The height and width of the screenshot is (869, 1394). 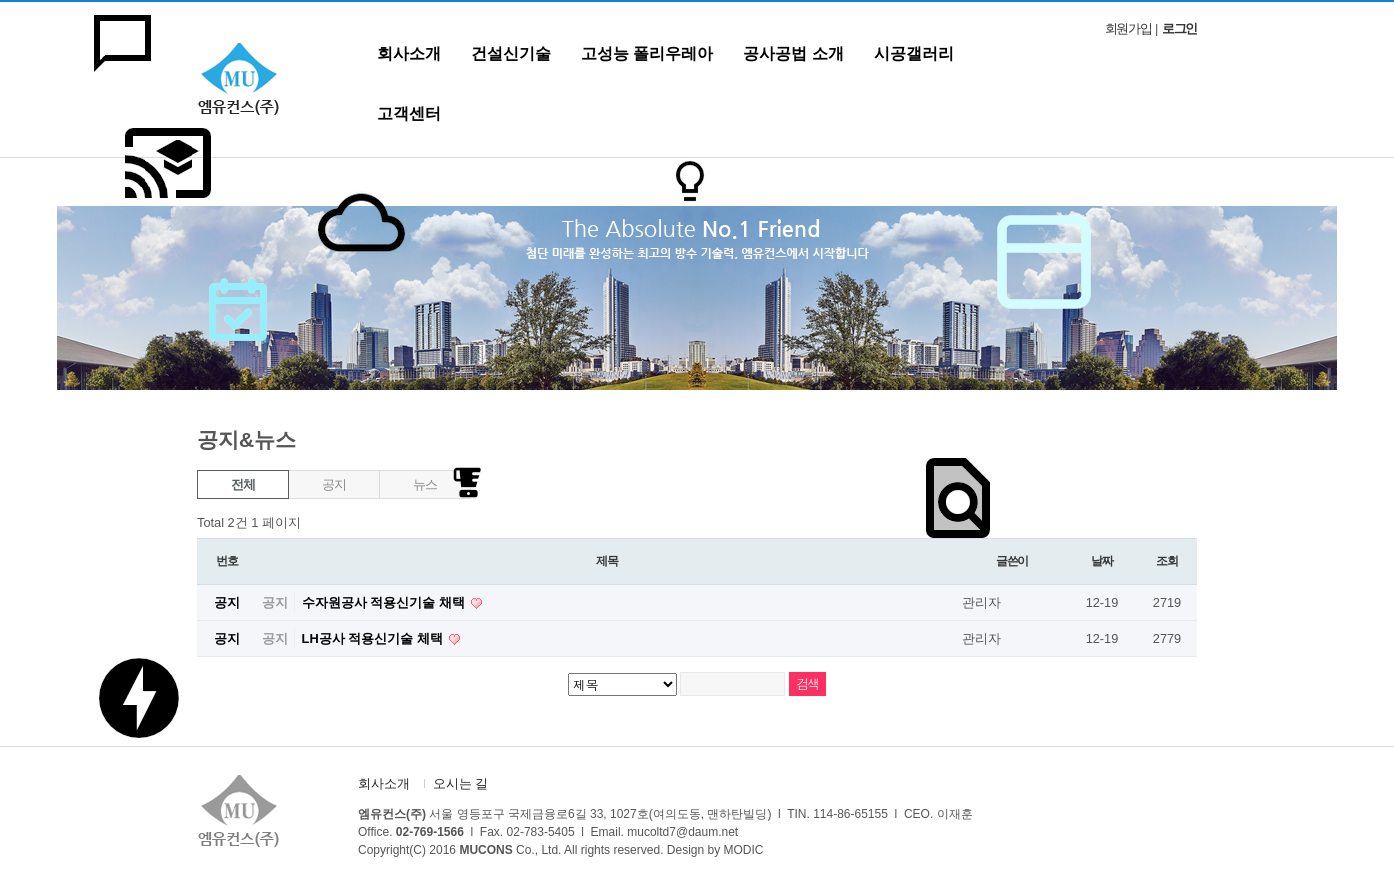 What do you see at coordinates (238, 312) in the screenshot?
I see `confirm or complete a scheduled event` at bounding box center [238, 312].